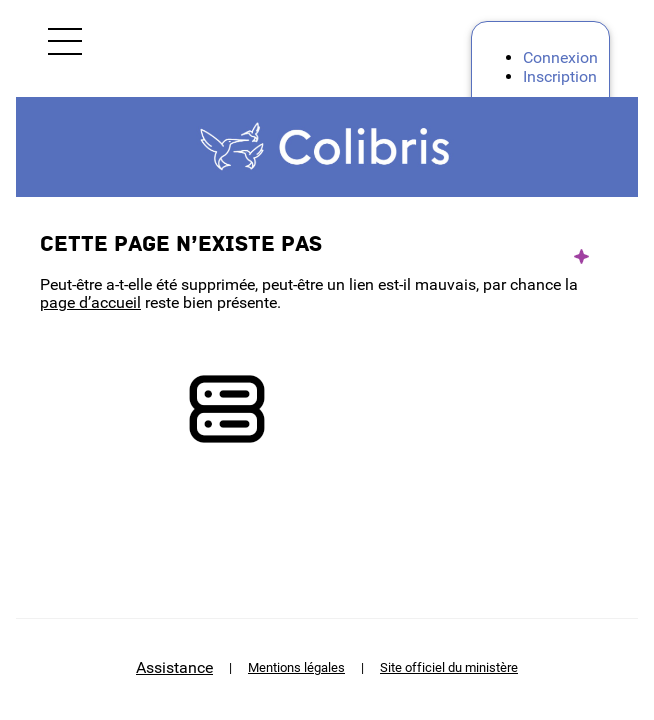  Describe the element at coordinates (581, 256) in the screenshot. I see `indicates a special or featured item` at that location.